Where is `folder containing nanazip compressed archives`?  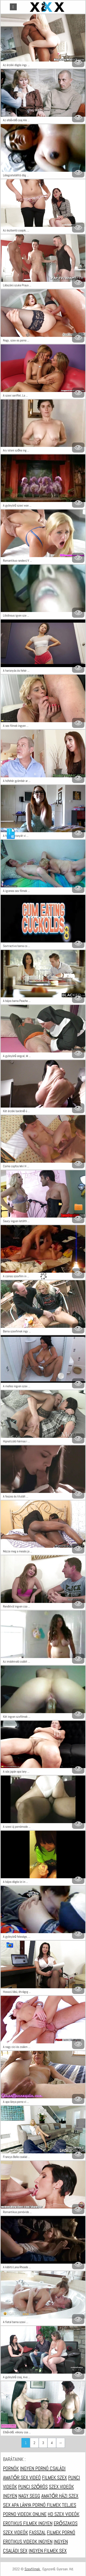 folder containing nanazip compressed archives is located at coordinates (60, 1204).